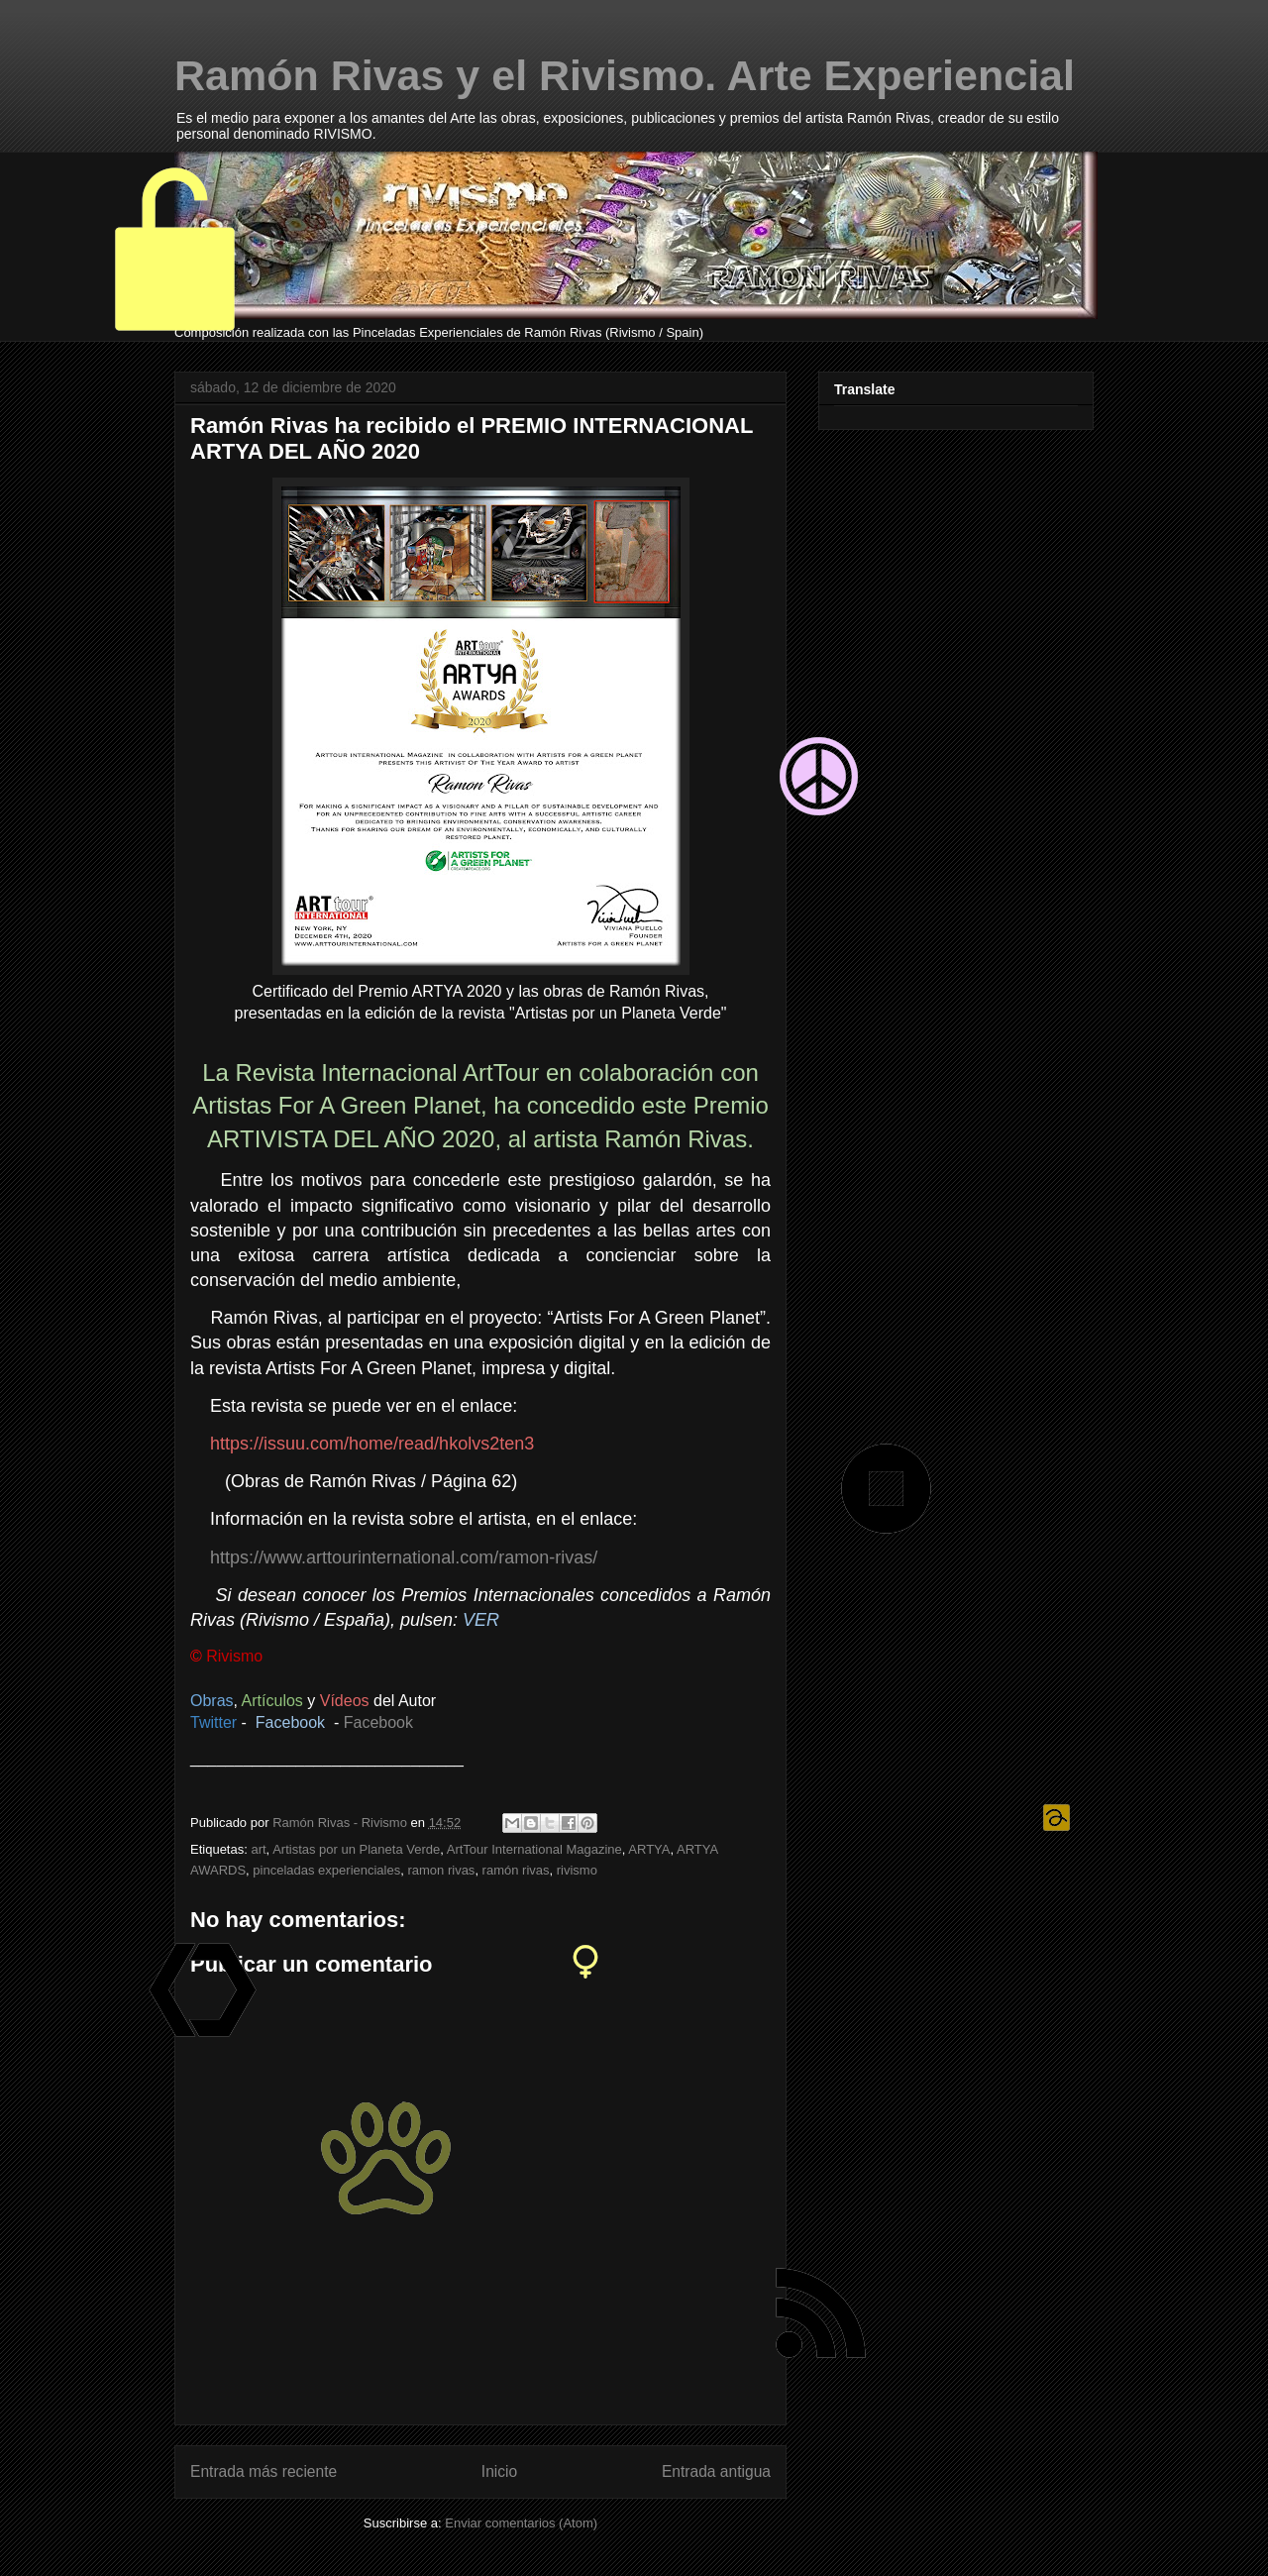  I want to click on freehand drawing or sketch tool, so click(1056, 1817).